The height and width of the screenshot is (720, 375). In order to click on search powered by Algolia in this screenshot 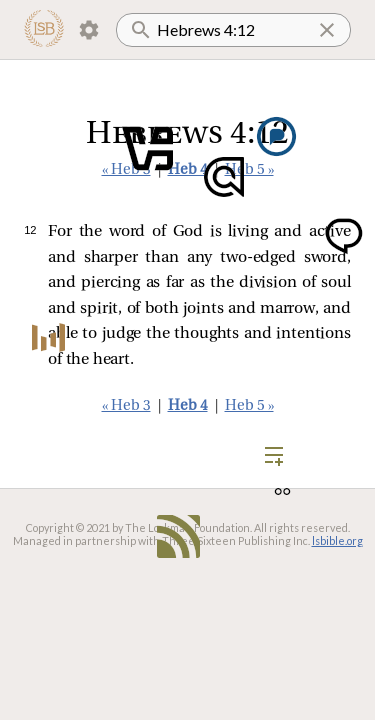, I will do `click(224, 177)`.